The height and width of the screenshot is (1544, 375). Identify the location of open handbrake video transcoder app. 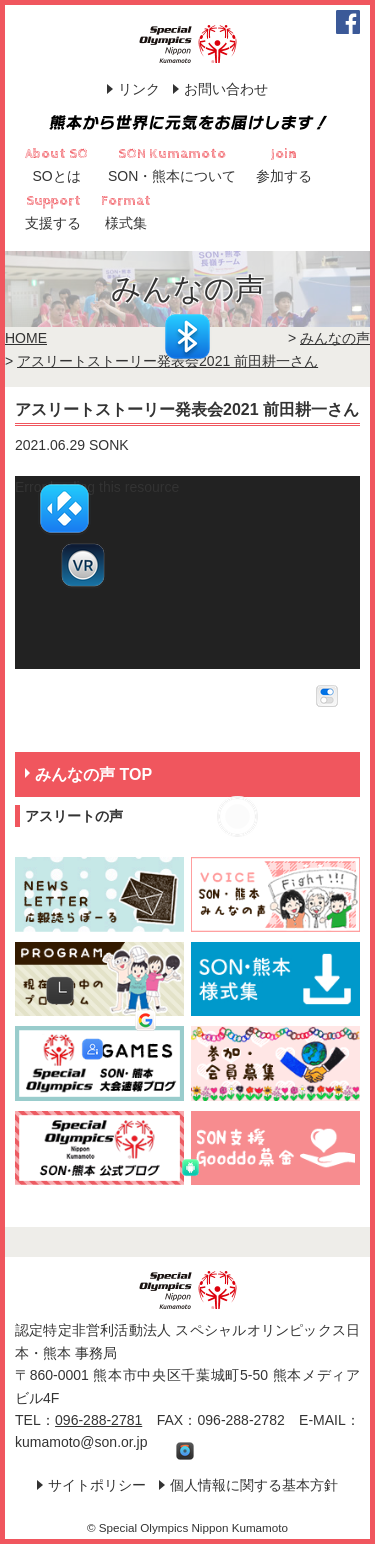
(185, 1451).